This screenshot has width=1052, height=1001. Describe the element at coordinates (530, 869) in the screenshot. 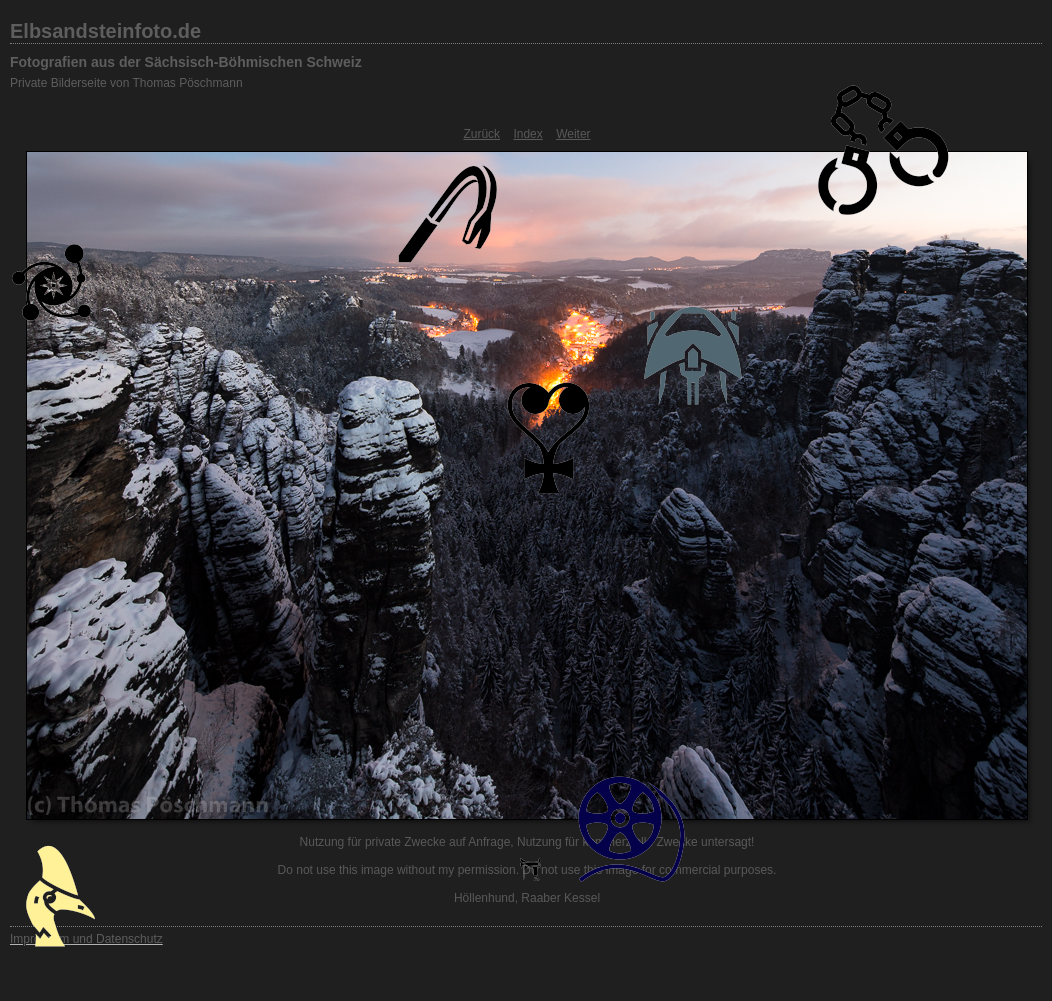

I see `equip saddle to mount` at that location.